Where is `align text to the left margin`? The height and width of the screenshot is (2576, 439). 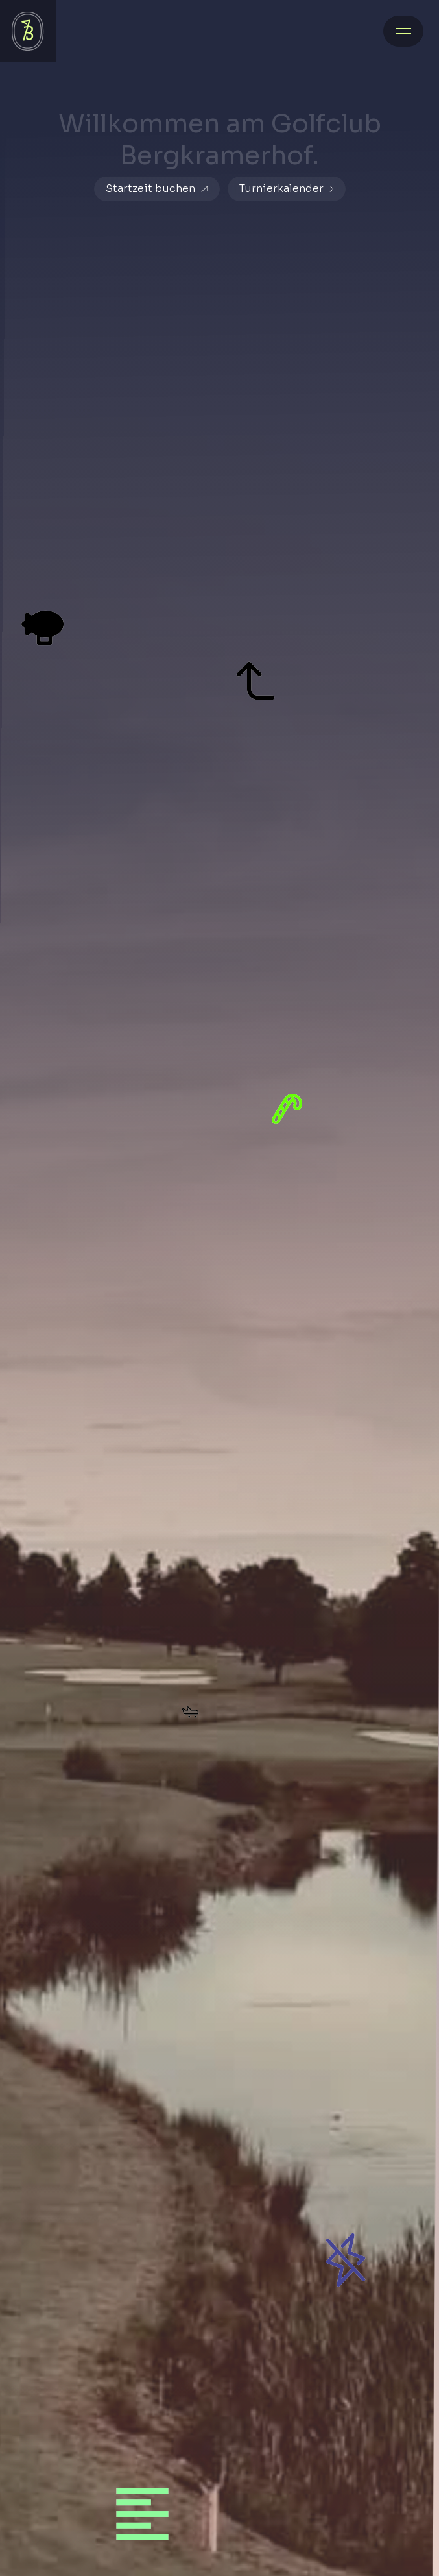
align text to the left margin is located at coordinates (142, 2514).